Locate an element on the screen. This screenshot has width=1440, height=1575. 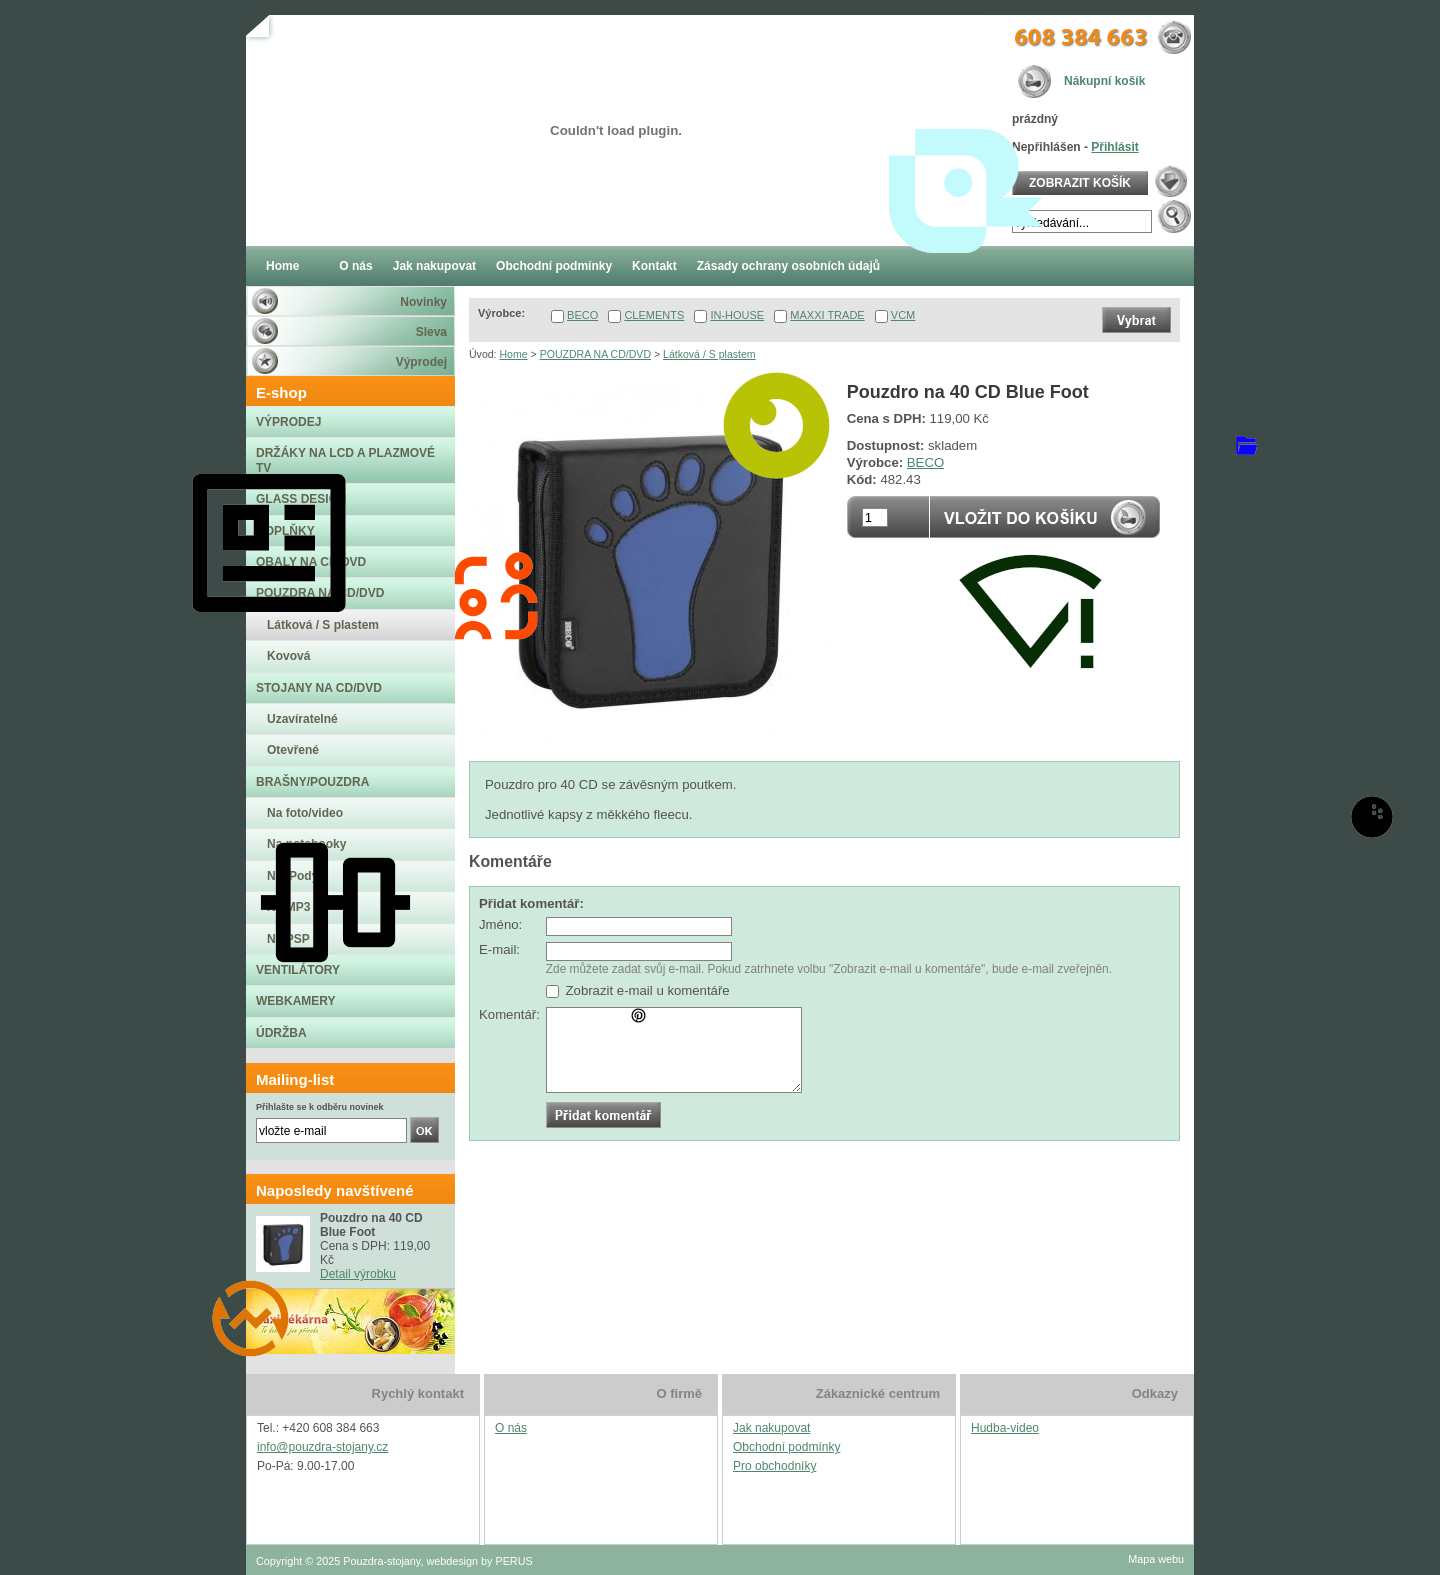
teal app logo is located at coordinates (966, 191).